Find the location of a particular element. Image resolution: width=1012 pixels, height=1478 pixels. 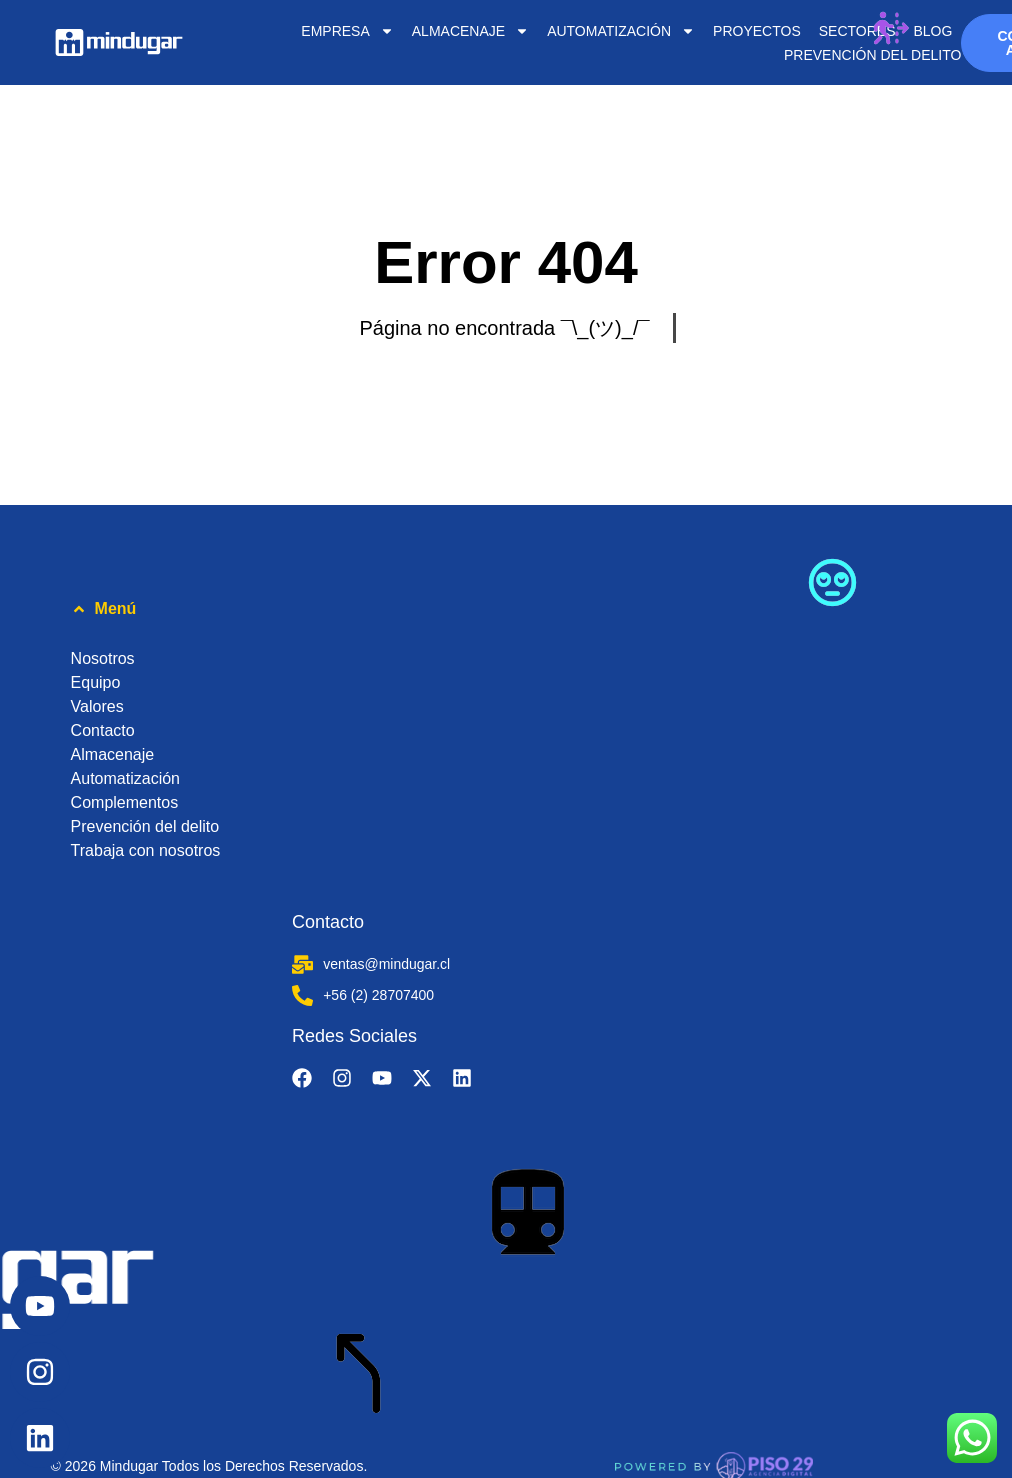

exit or leave current area is located at coordinates (892, 28).